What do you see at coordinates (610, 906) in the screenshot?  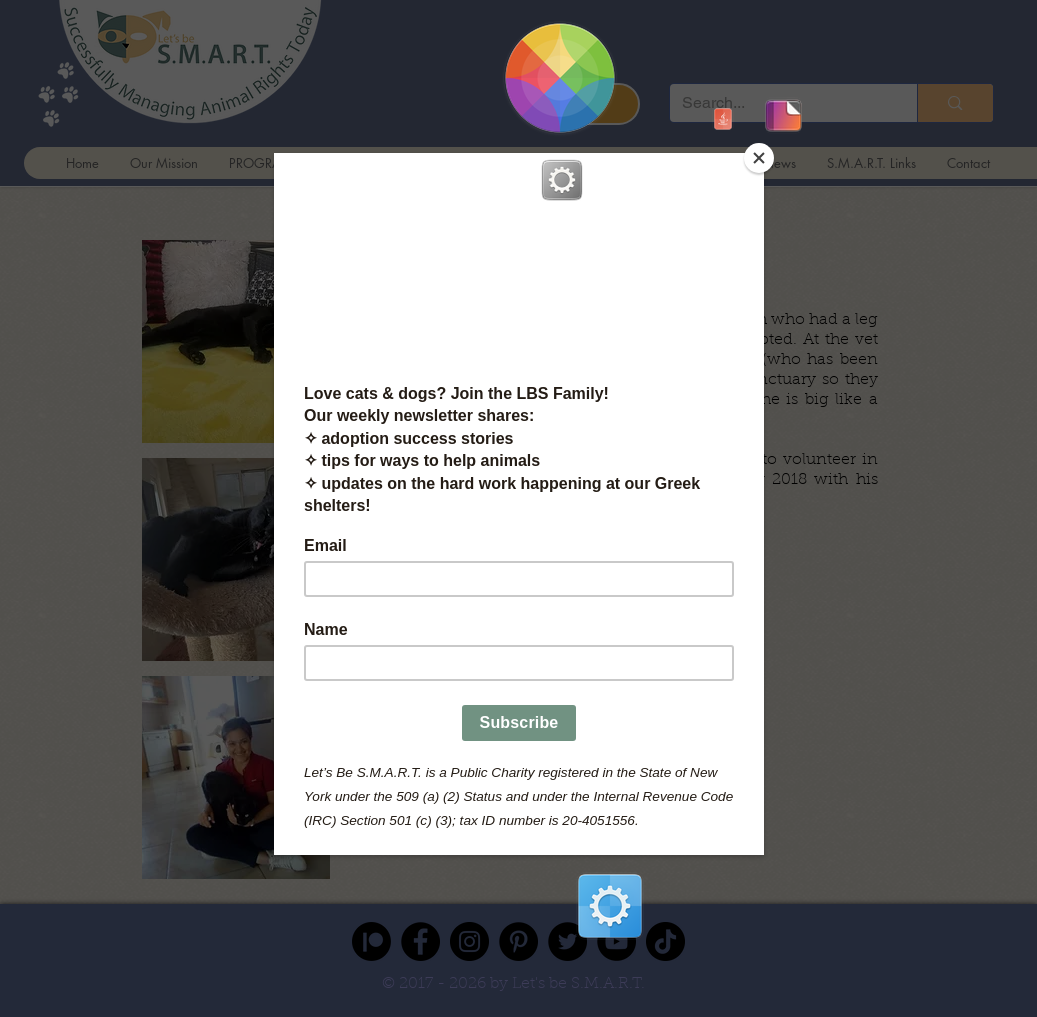 I see `windows executable file type indicator` at bounding box center [610, 906].